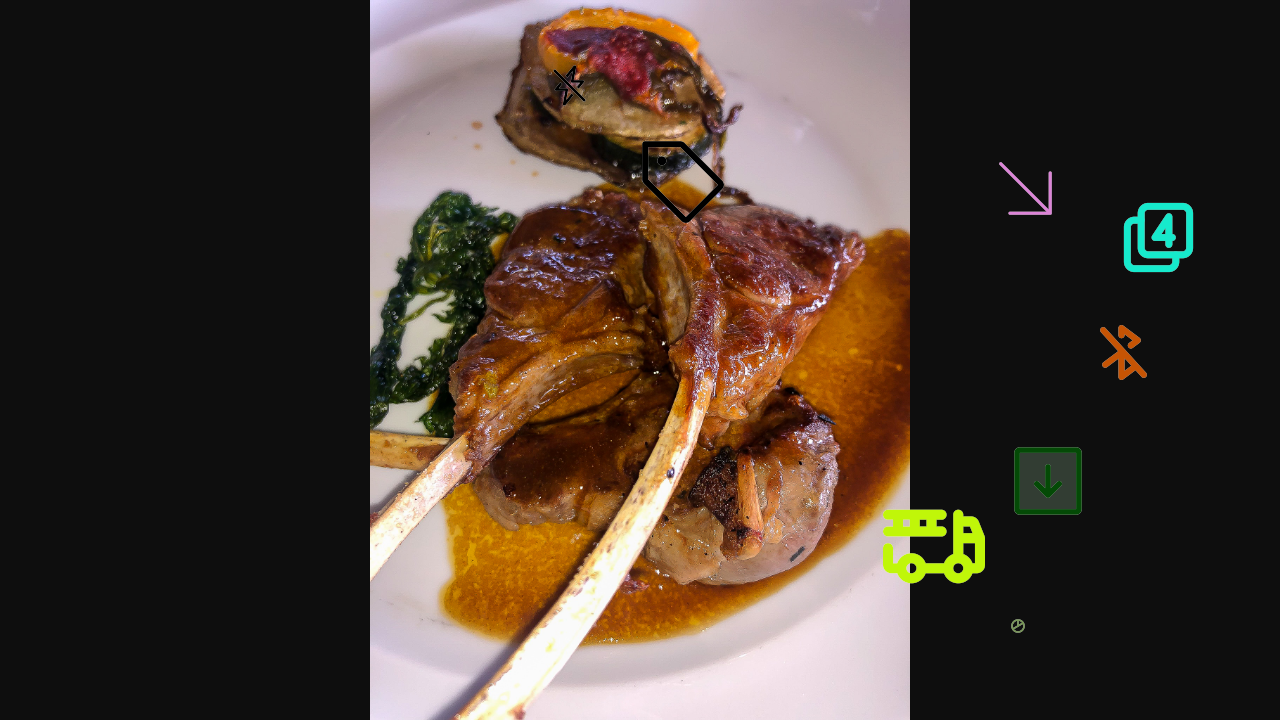  What do you see at coordinates (569, 85) in the screenshot?
I see `disable camera flash` at bounding box center [569, 85].